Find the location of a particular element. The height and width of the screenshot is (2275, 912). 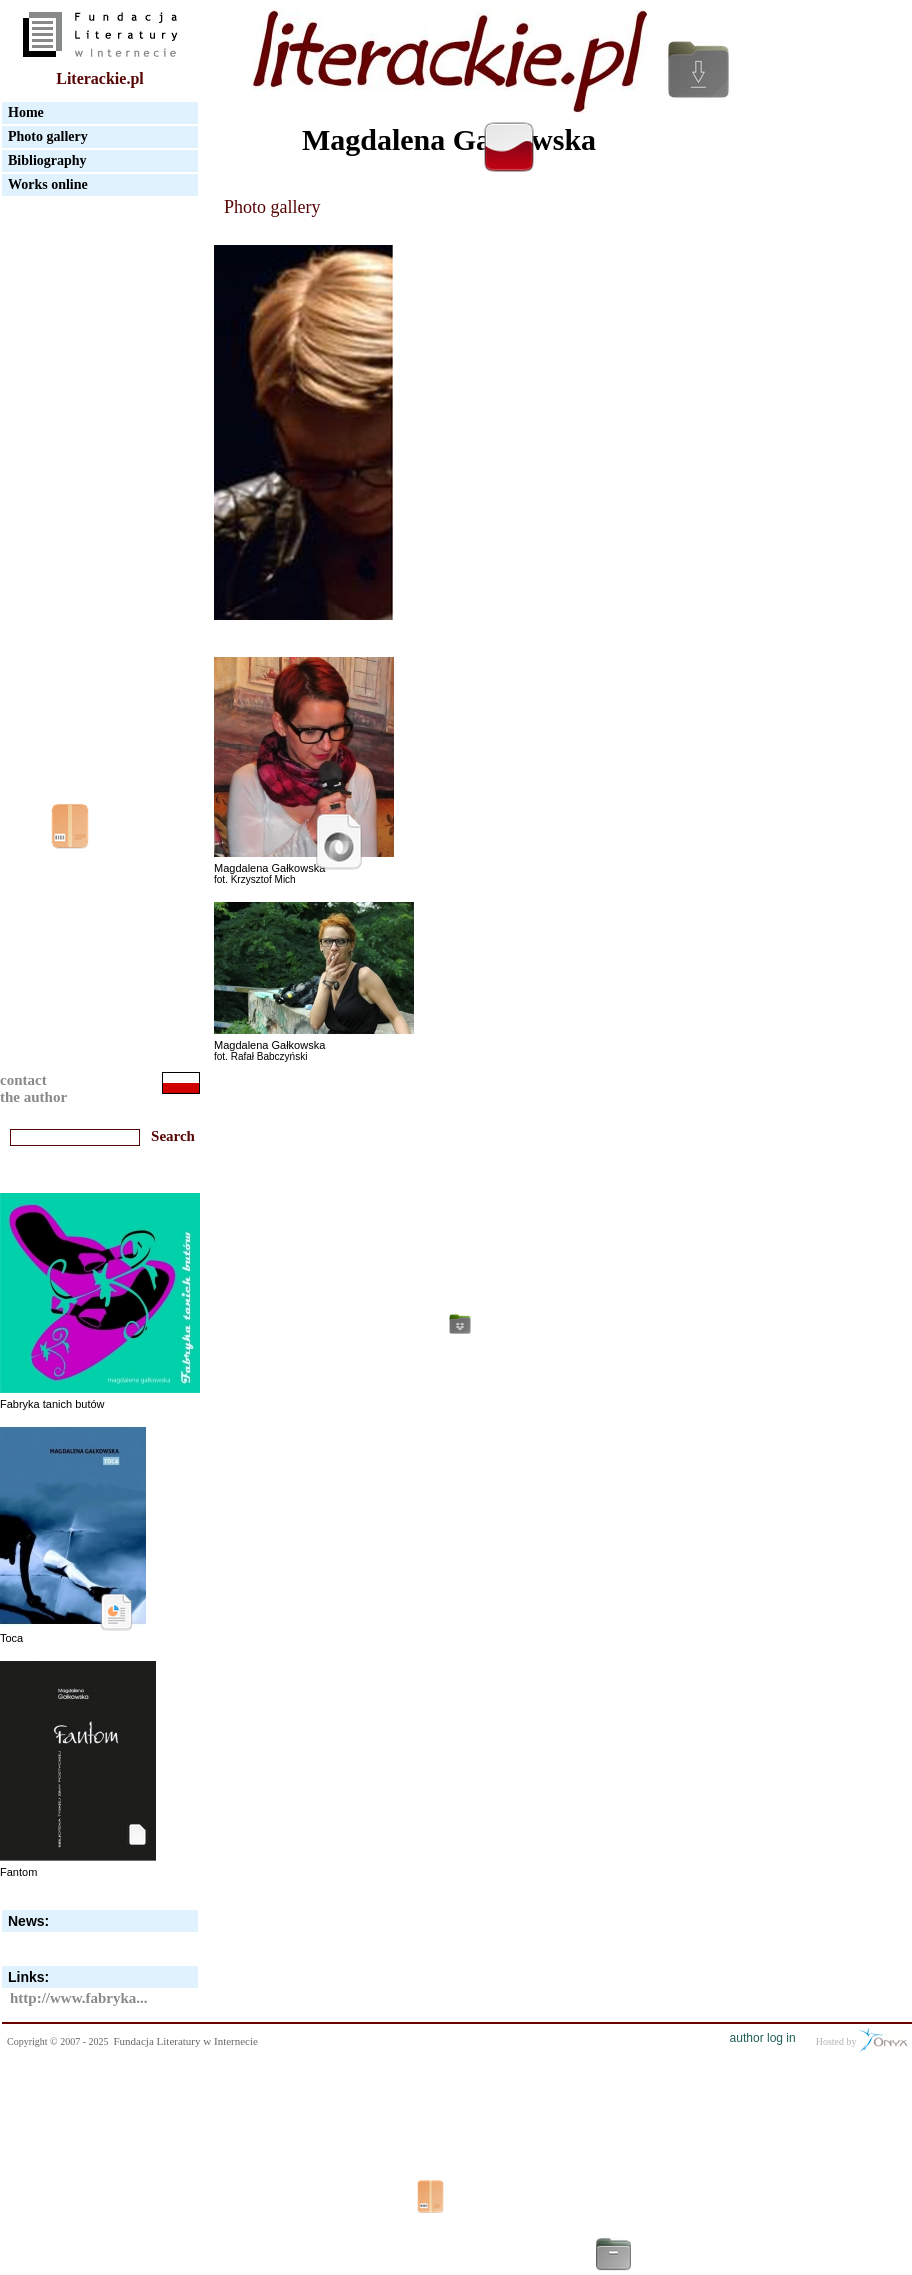

open a presentation file is located at coordinates (116, 1611).